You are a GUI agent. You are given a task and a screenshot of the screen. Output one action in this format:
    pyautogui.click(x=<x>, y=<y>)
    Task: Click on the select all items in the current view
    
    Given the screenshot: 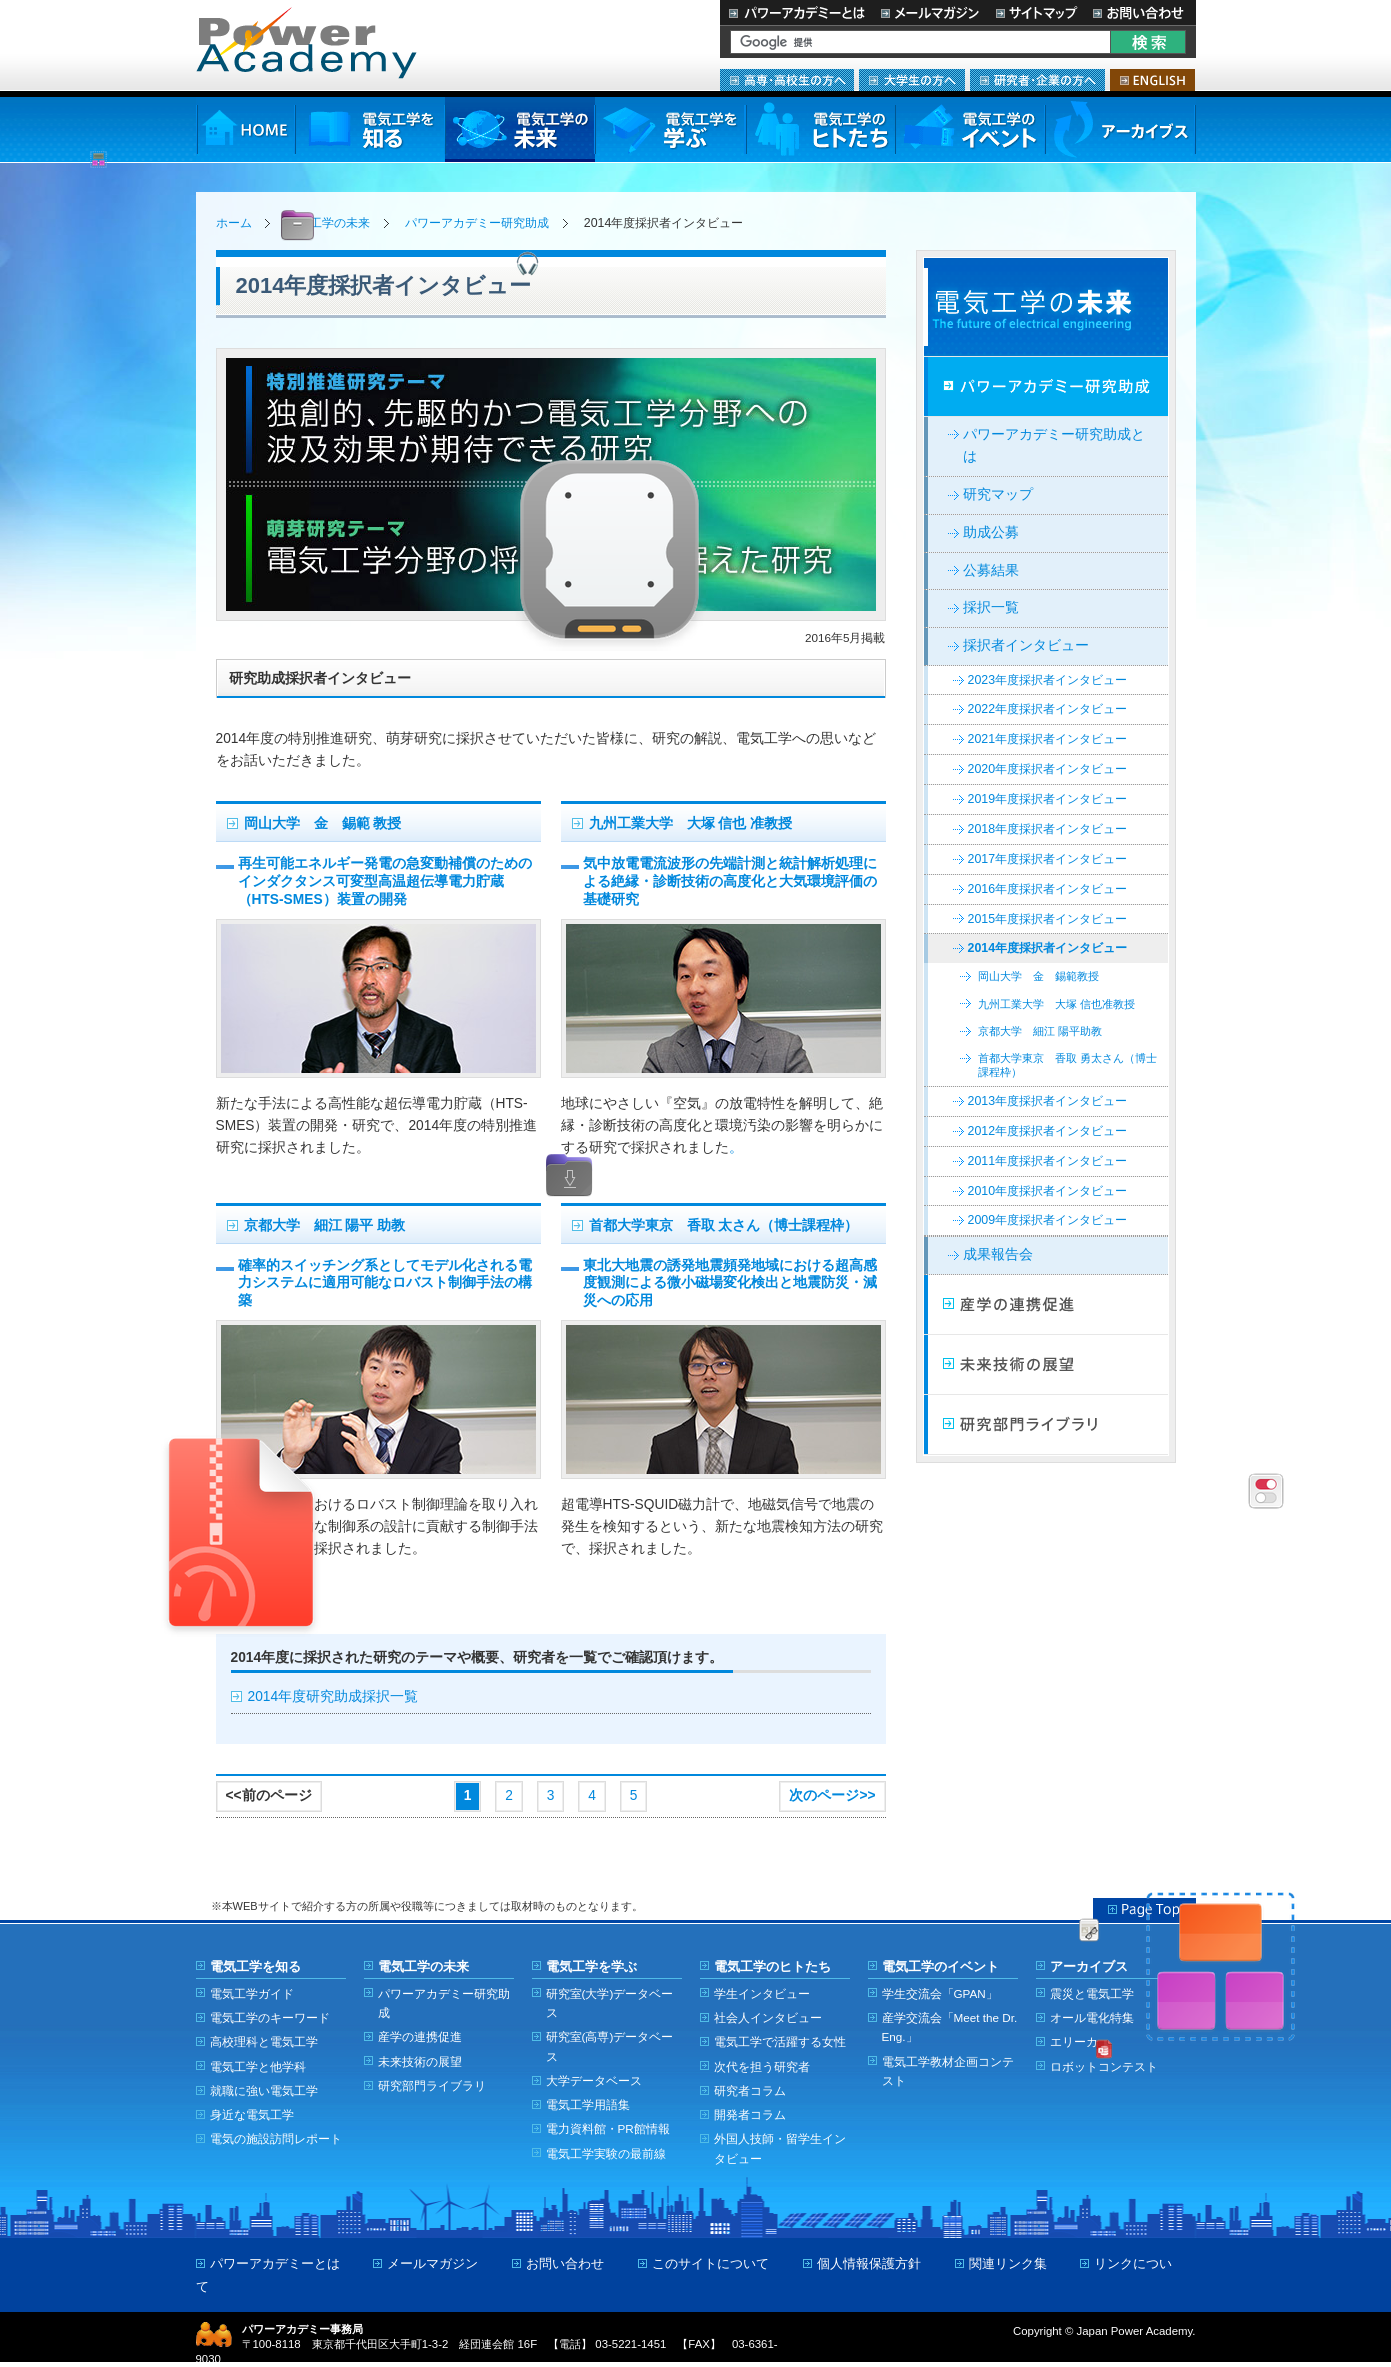 What is the action you would take?
    pyautogui.click(x=1220, y=1966)
    